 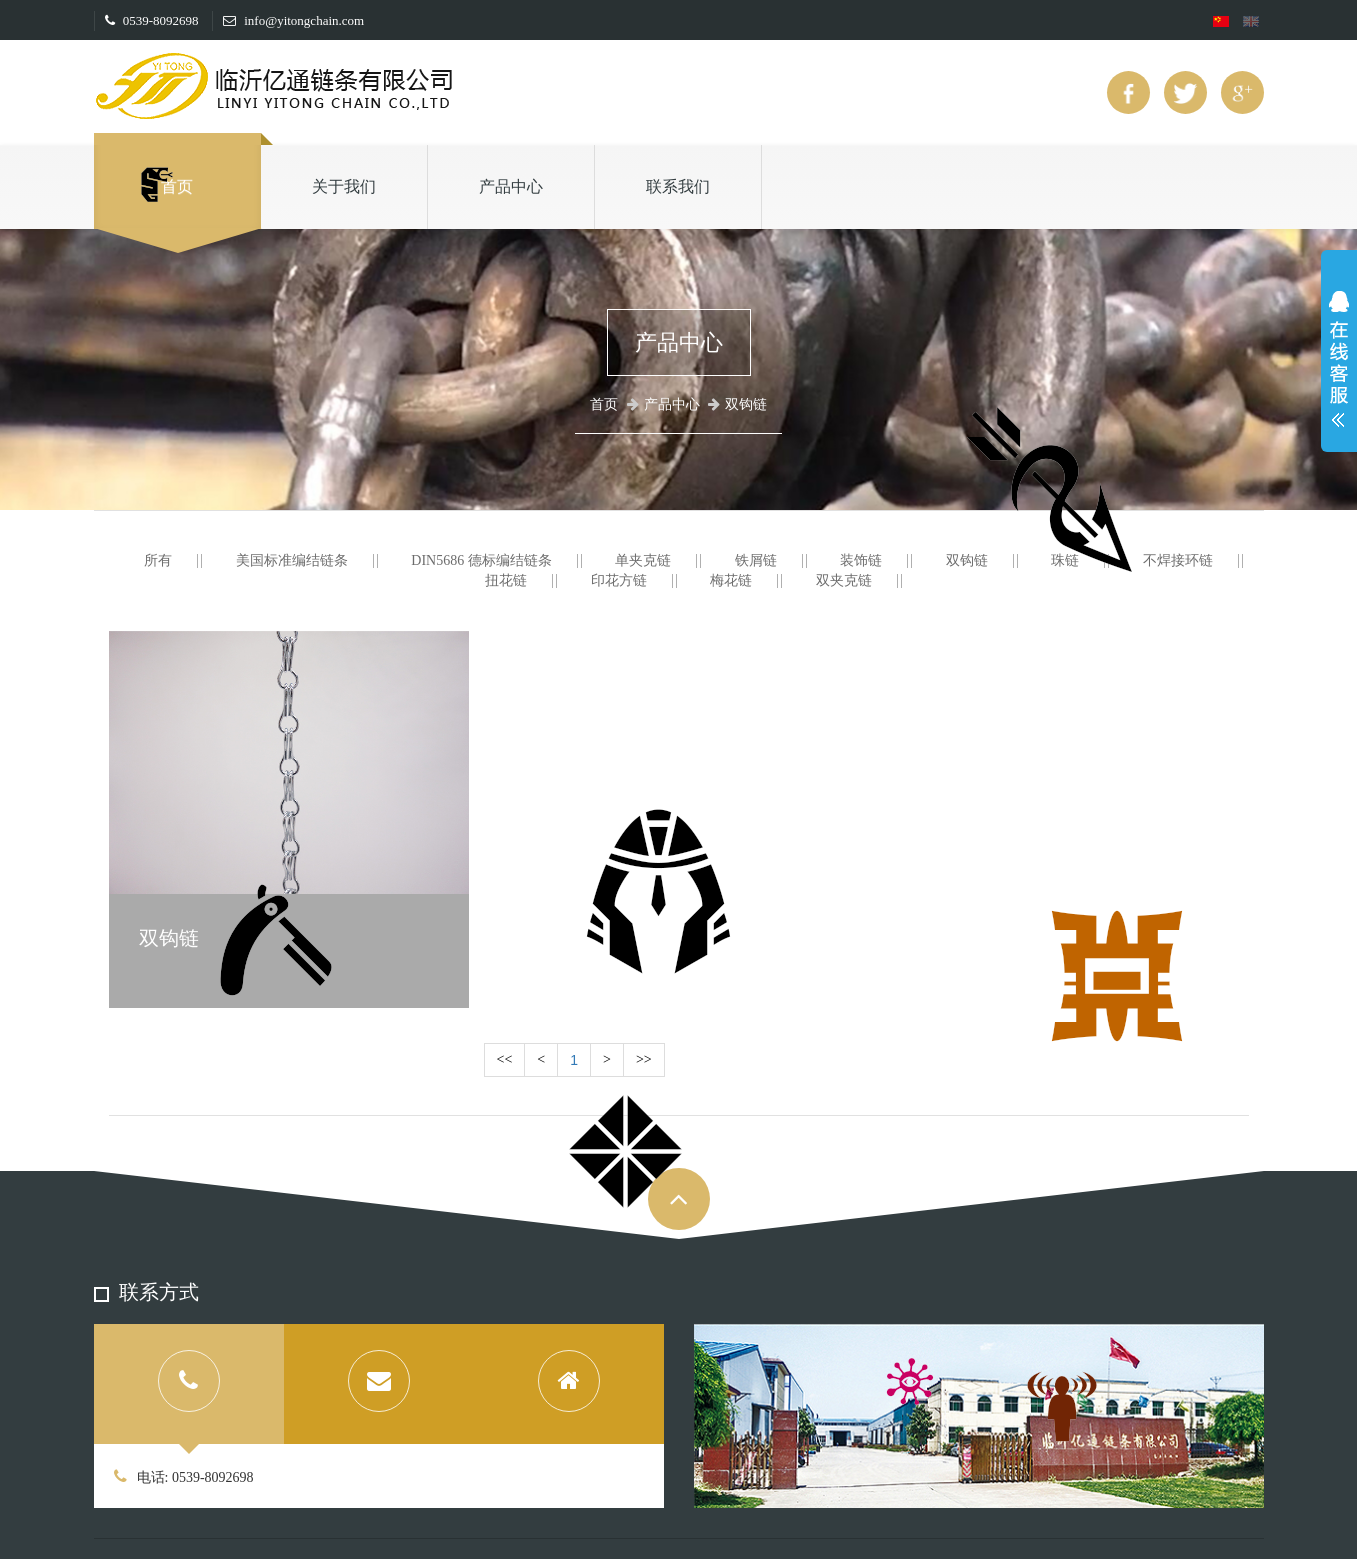 What do you see at coordinates (1117, 976) in the screenshot?
I see `abstract game element or power-up icon` at bounding box center [1117, 976].